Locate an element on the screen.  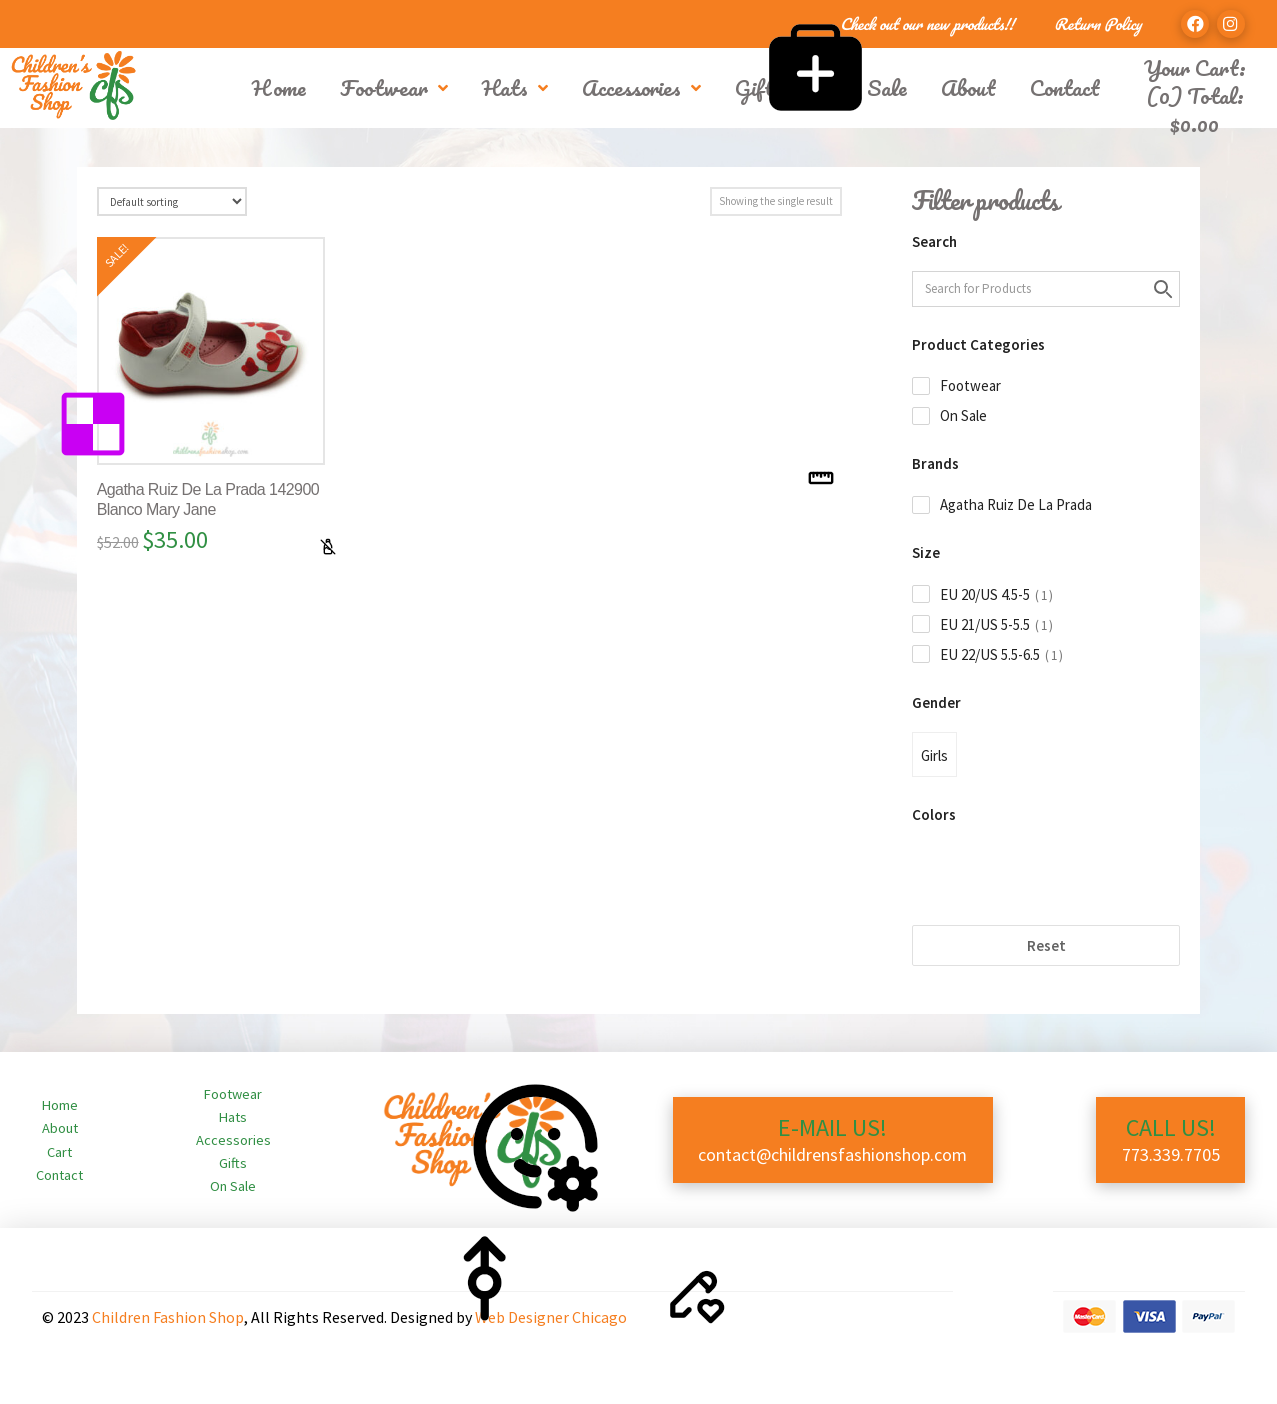
measure dimensions or distances is located at coordinates (821, 478).